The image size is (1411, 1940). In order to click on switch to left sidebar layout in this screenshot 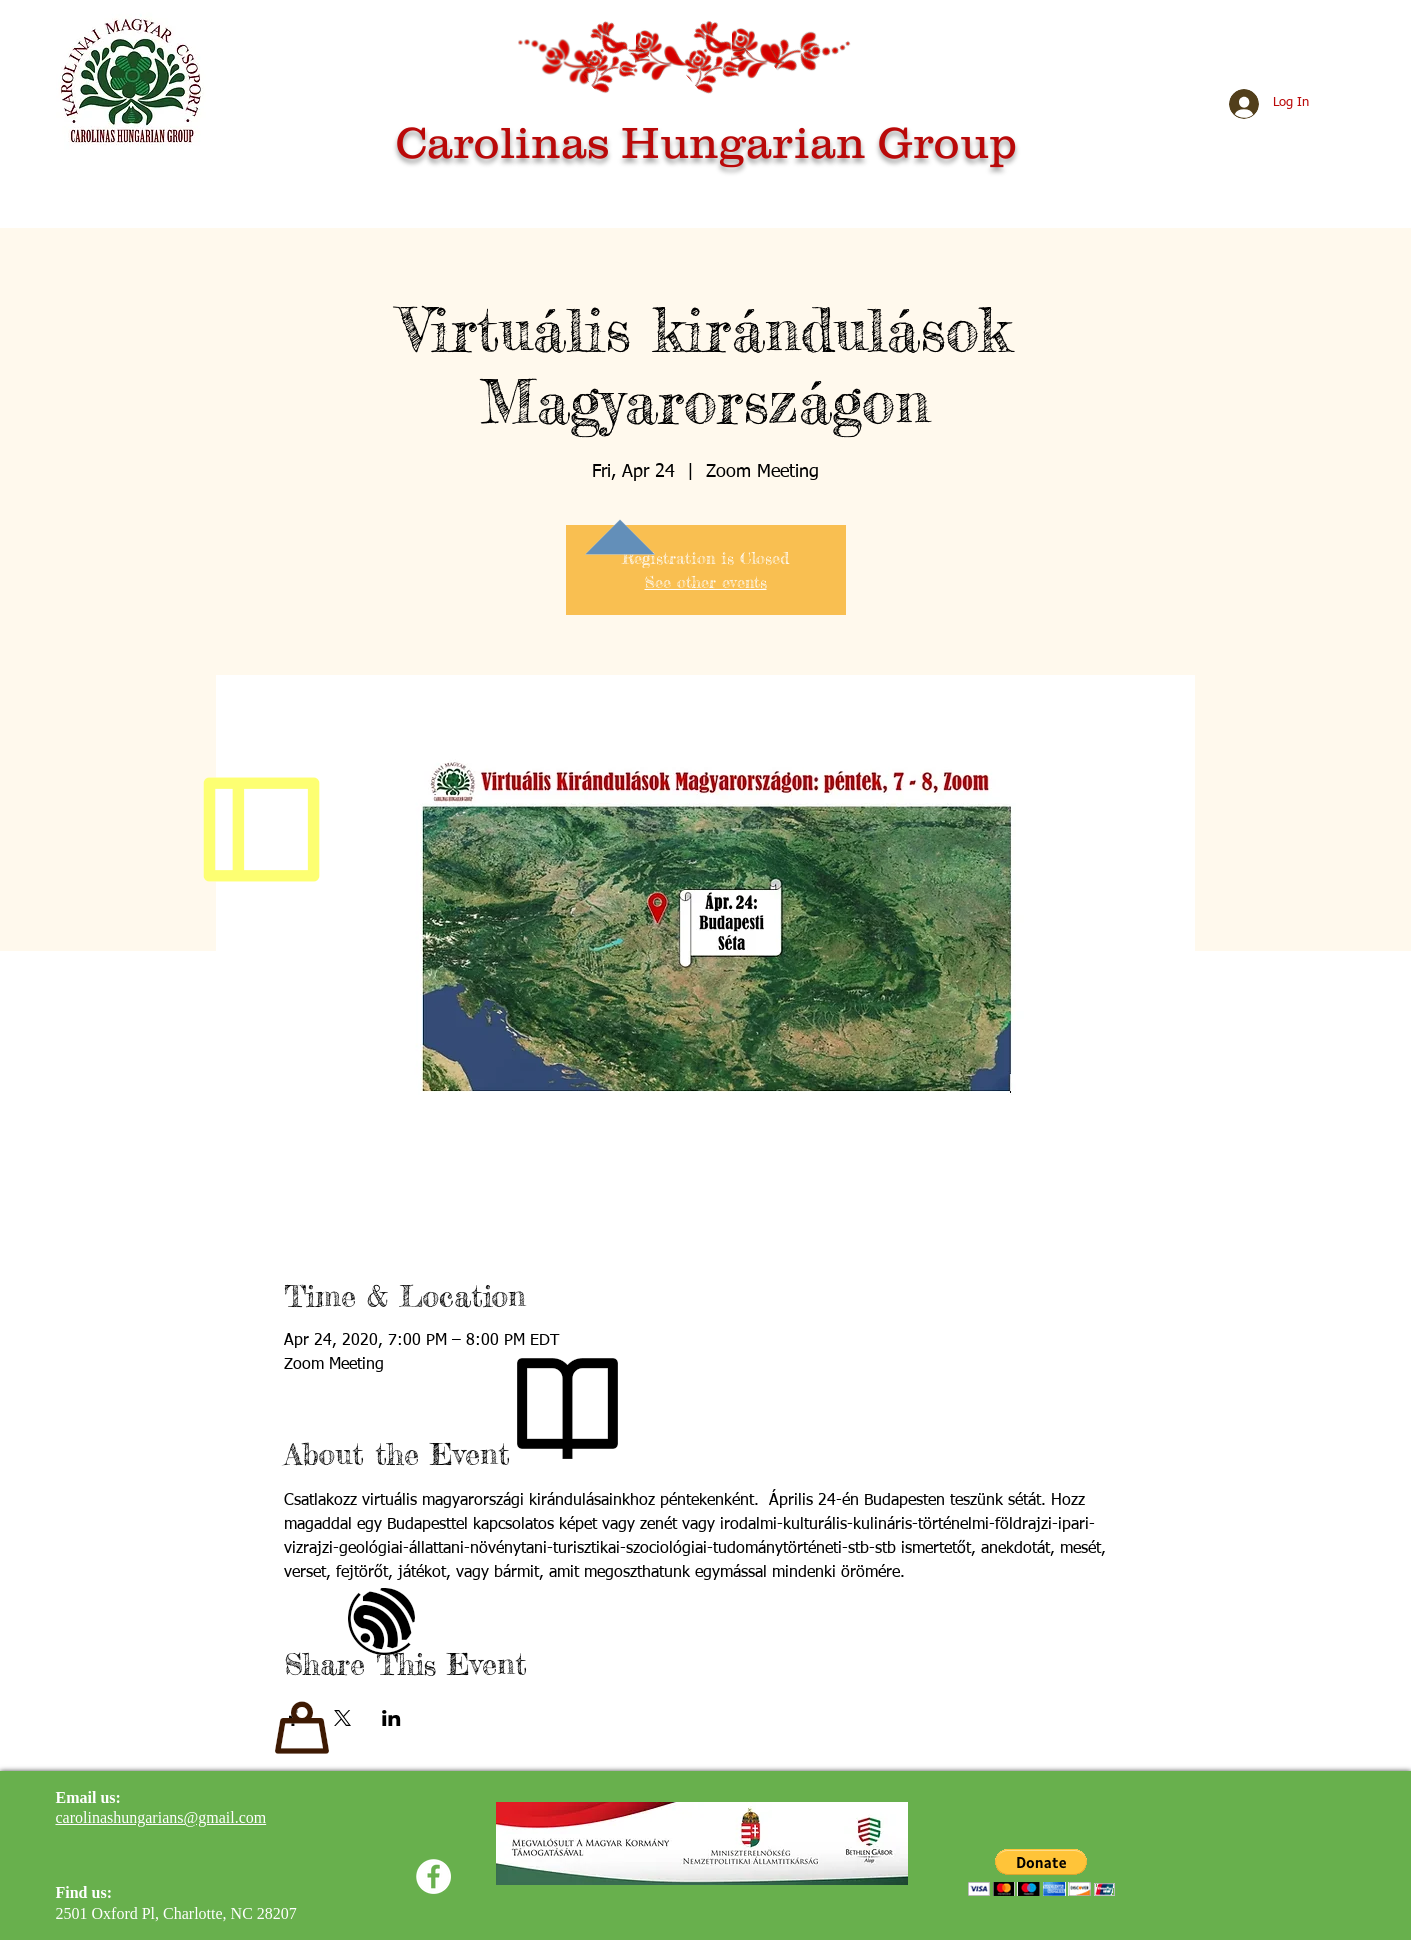, I will do `click(261, 829)`.